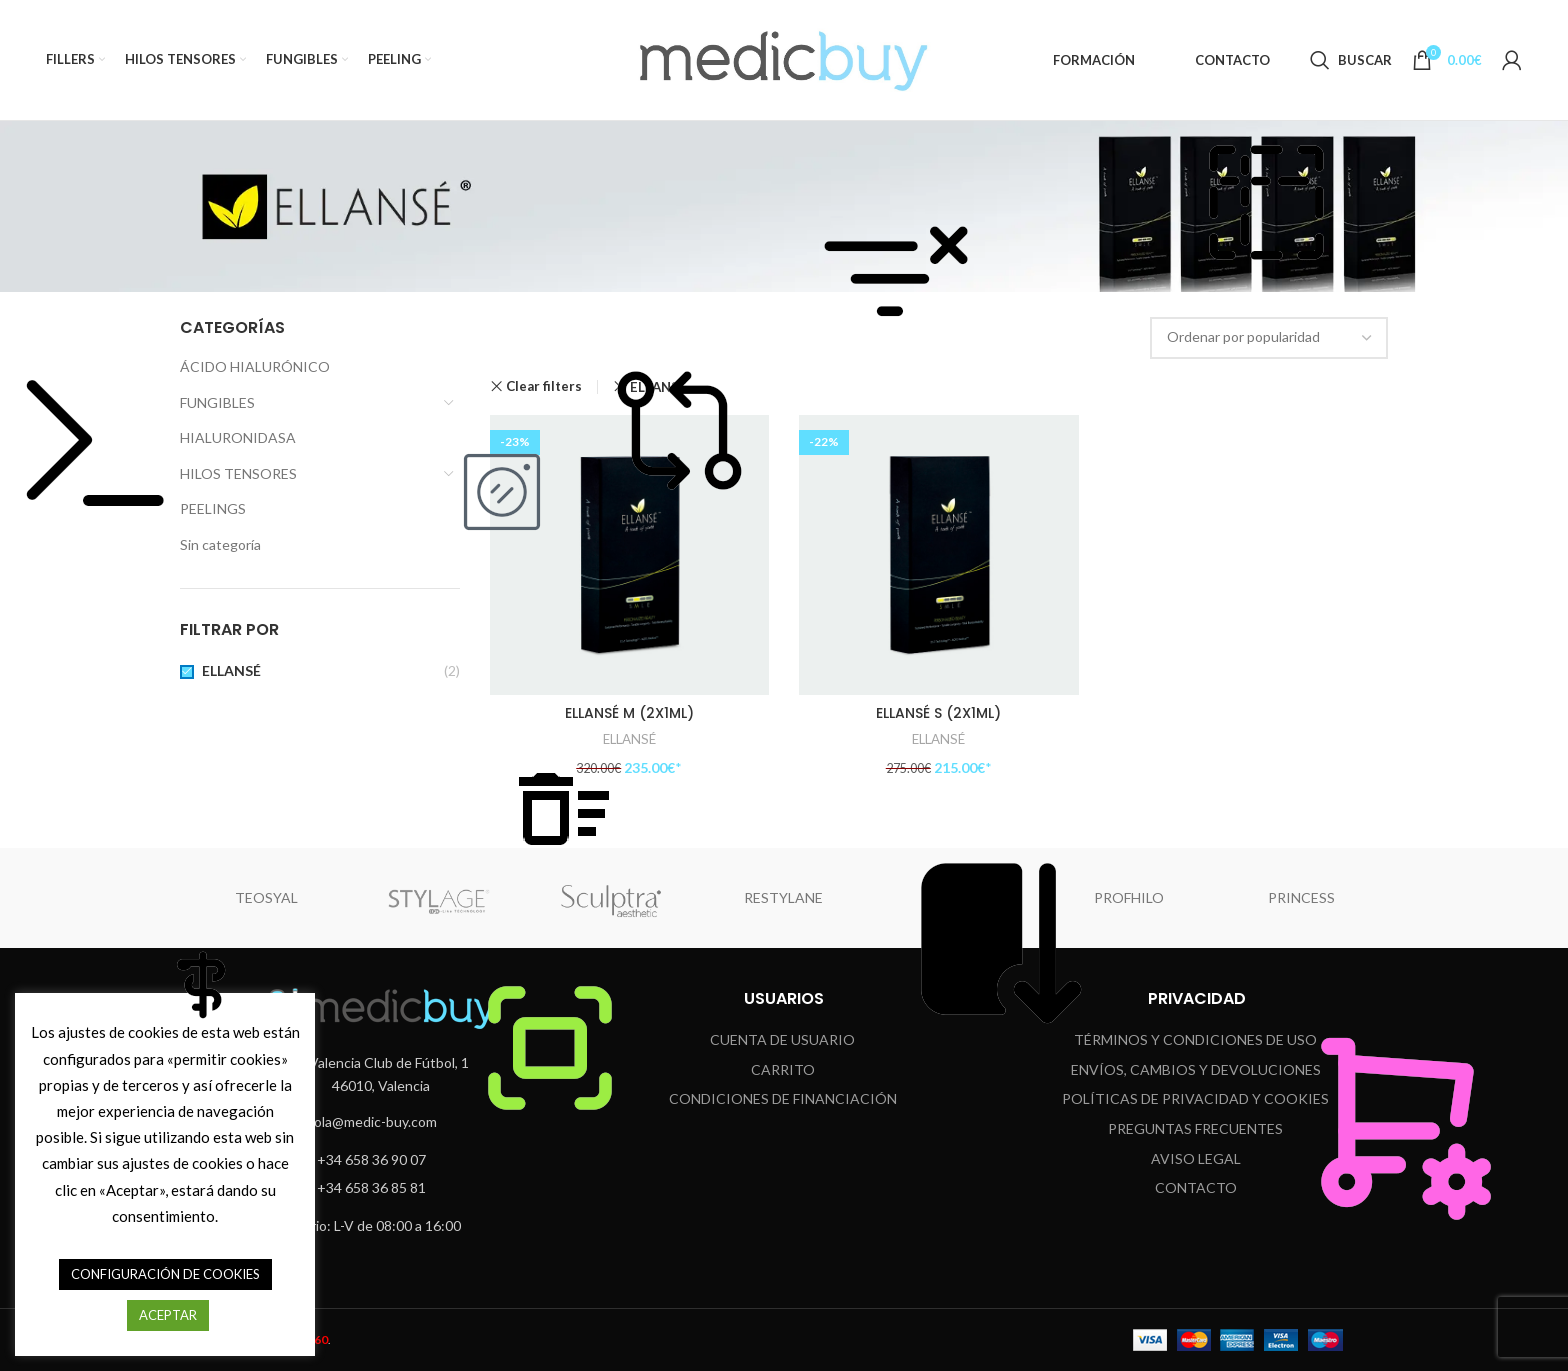  What do you see at coordinates (550, 1048) in the screenshot?
I see `expand content to fullscreen mode` at bounding box center [550, 1048].